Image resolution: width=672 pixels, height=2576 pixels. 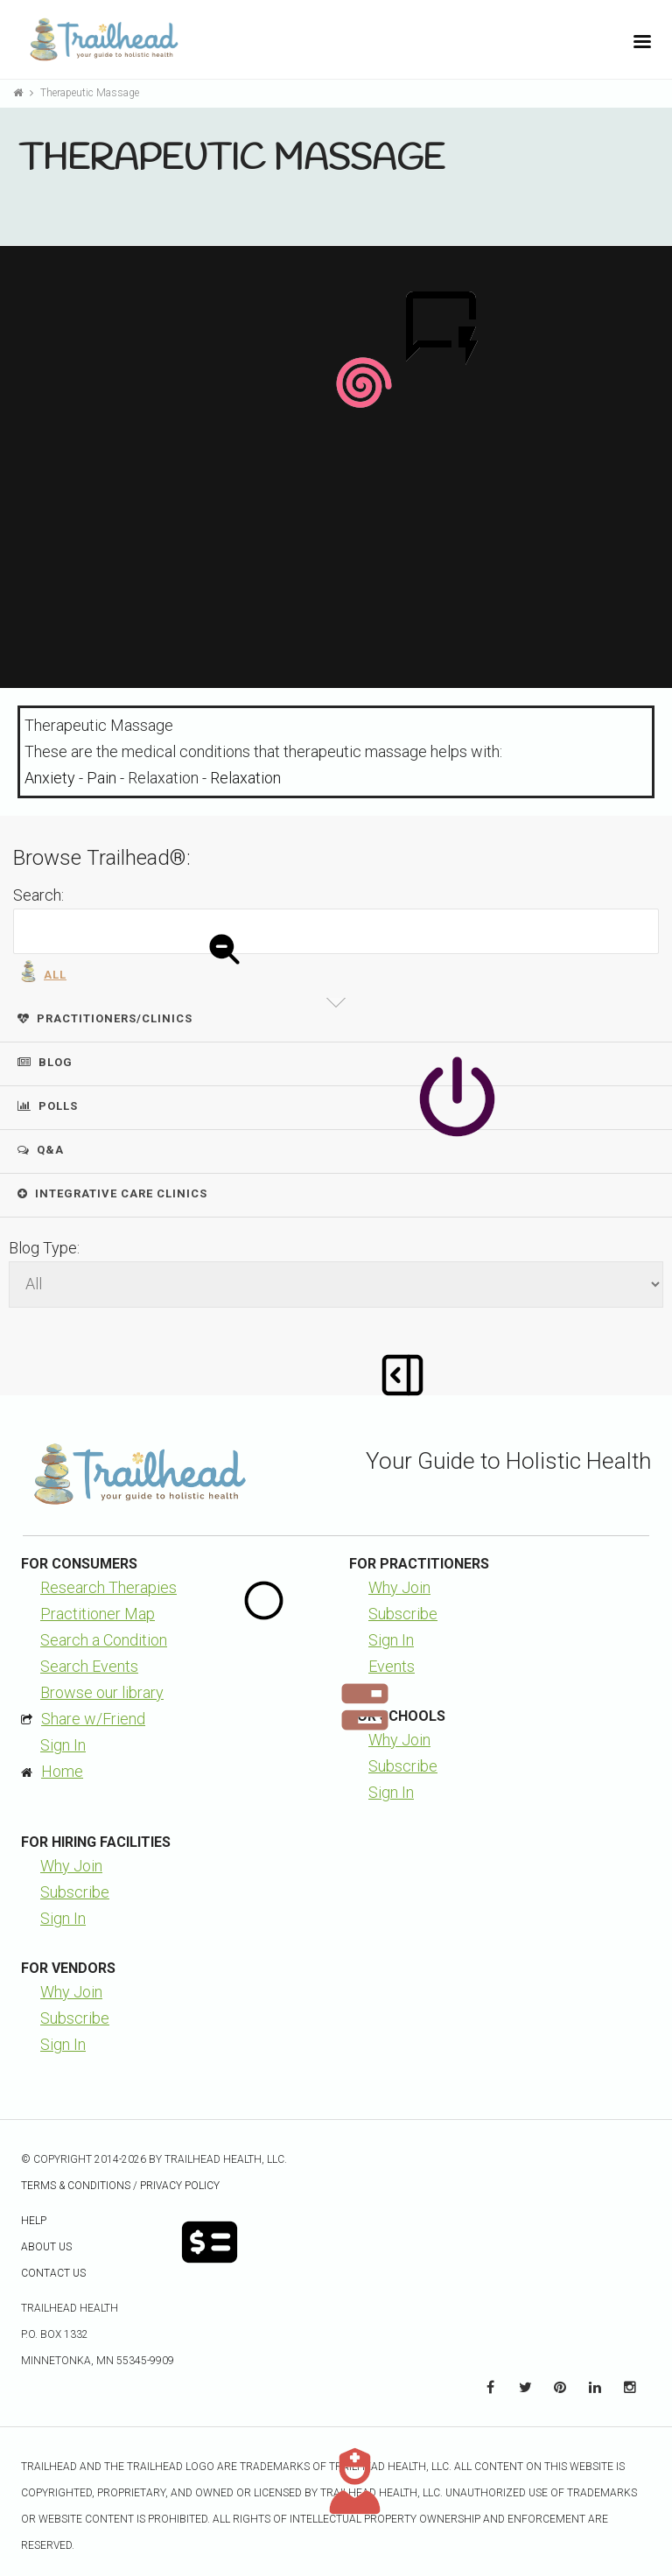 I want to click on access healthcare or nursing services, so click(x=354, y=2482).